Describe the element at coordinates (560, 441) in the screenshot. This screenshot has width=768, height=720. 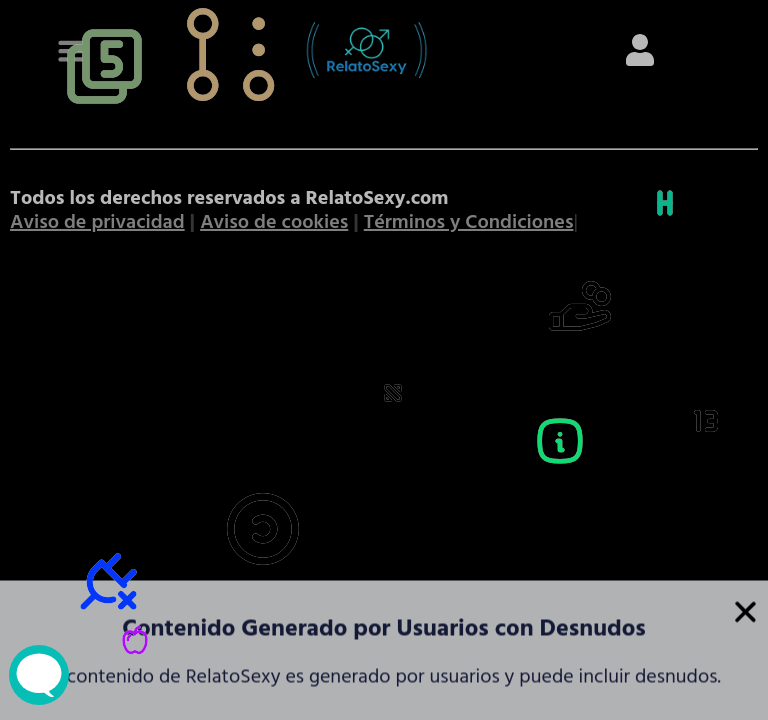
I see `view more information or details` at that location.